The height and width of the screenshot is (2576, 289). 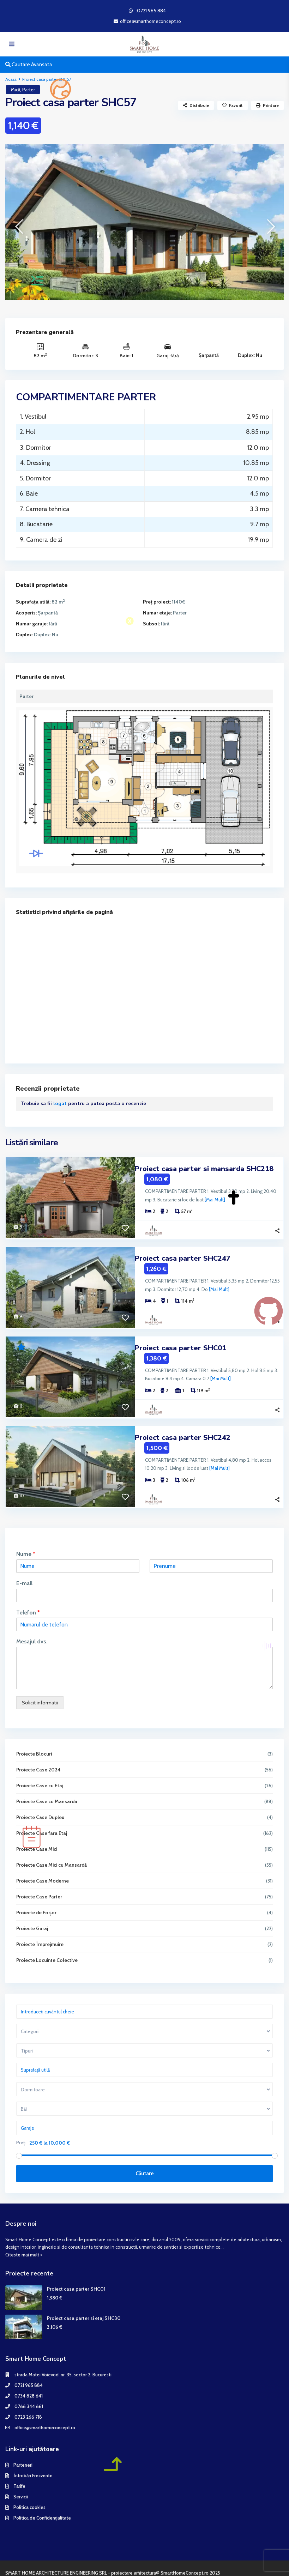 What do you see at coordinates (234, 1198) in the screenshot?
I see `indicates a religious or faith-based feature` at bounding box center [234, 1198].